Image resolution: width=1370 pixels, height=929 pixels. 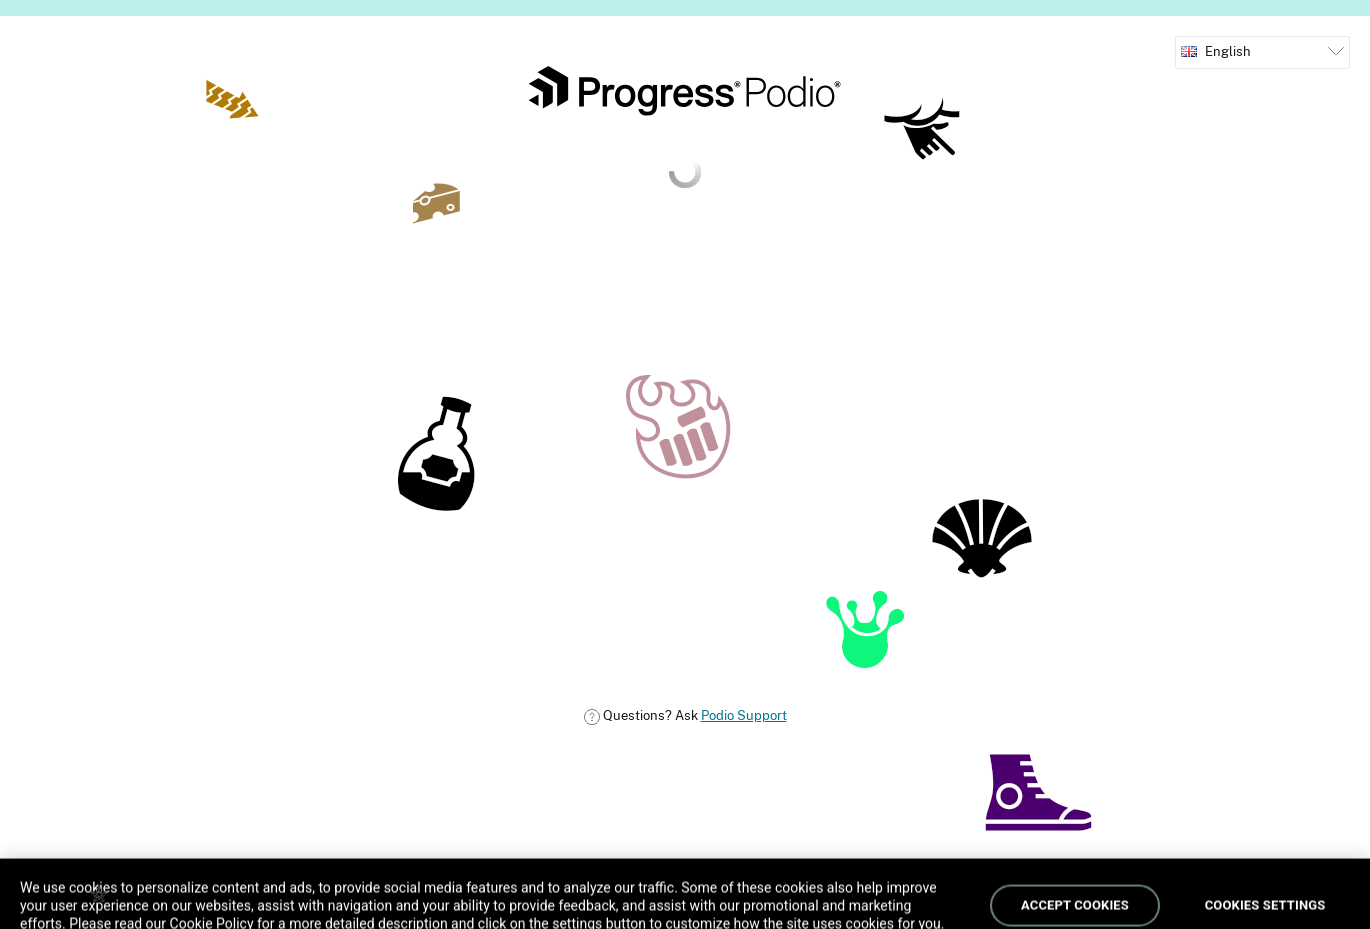 What do you see at coordinates (678, 427) in the screenshot?
I see `activate fire punch ability or attack` at bounding box center [678, 427].